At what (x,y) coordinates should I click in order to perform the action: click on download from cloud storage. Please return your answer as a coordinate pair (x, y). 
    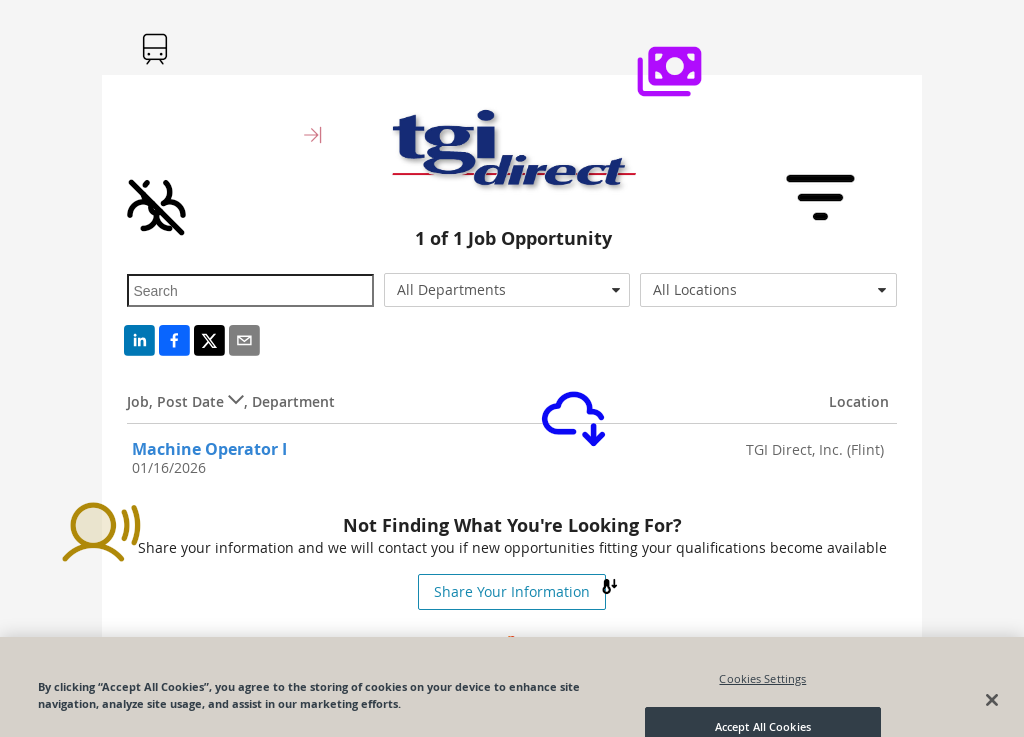
    Looking at the image, I should click on (573, 414).